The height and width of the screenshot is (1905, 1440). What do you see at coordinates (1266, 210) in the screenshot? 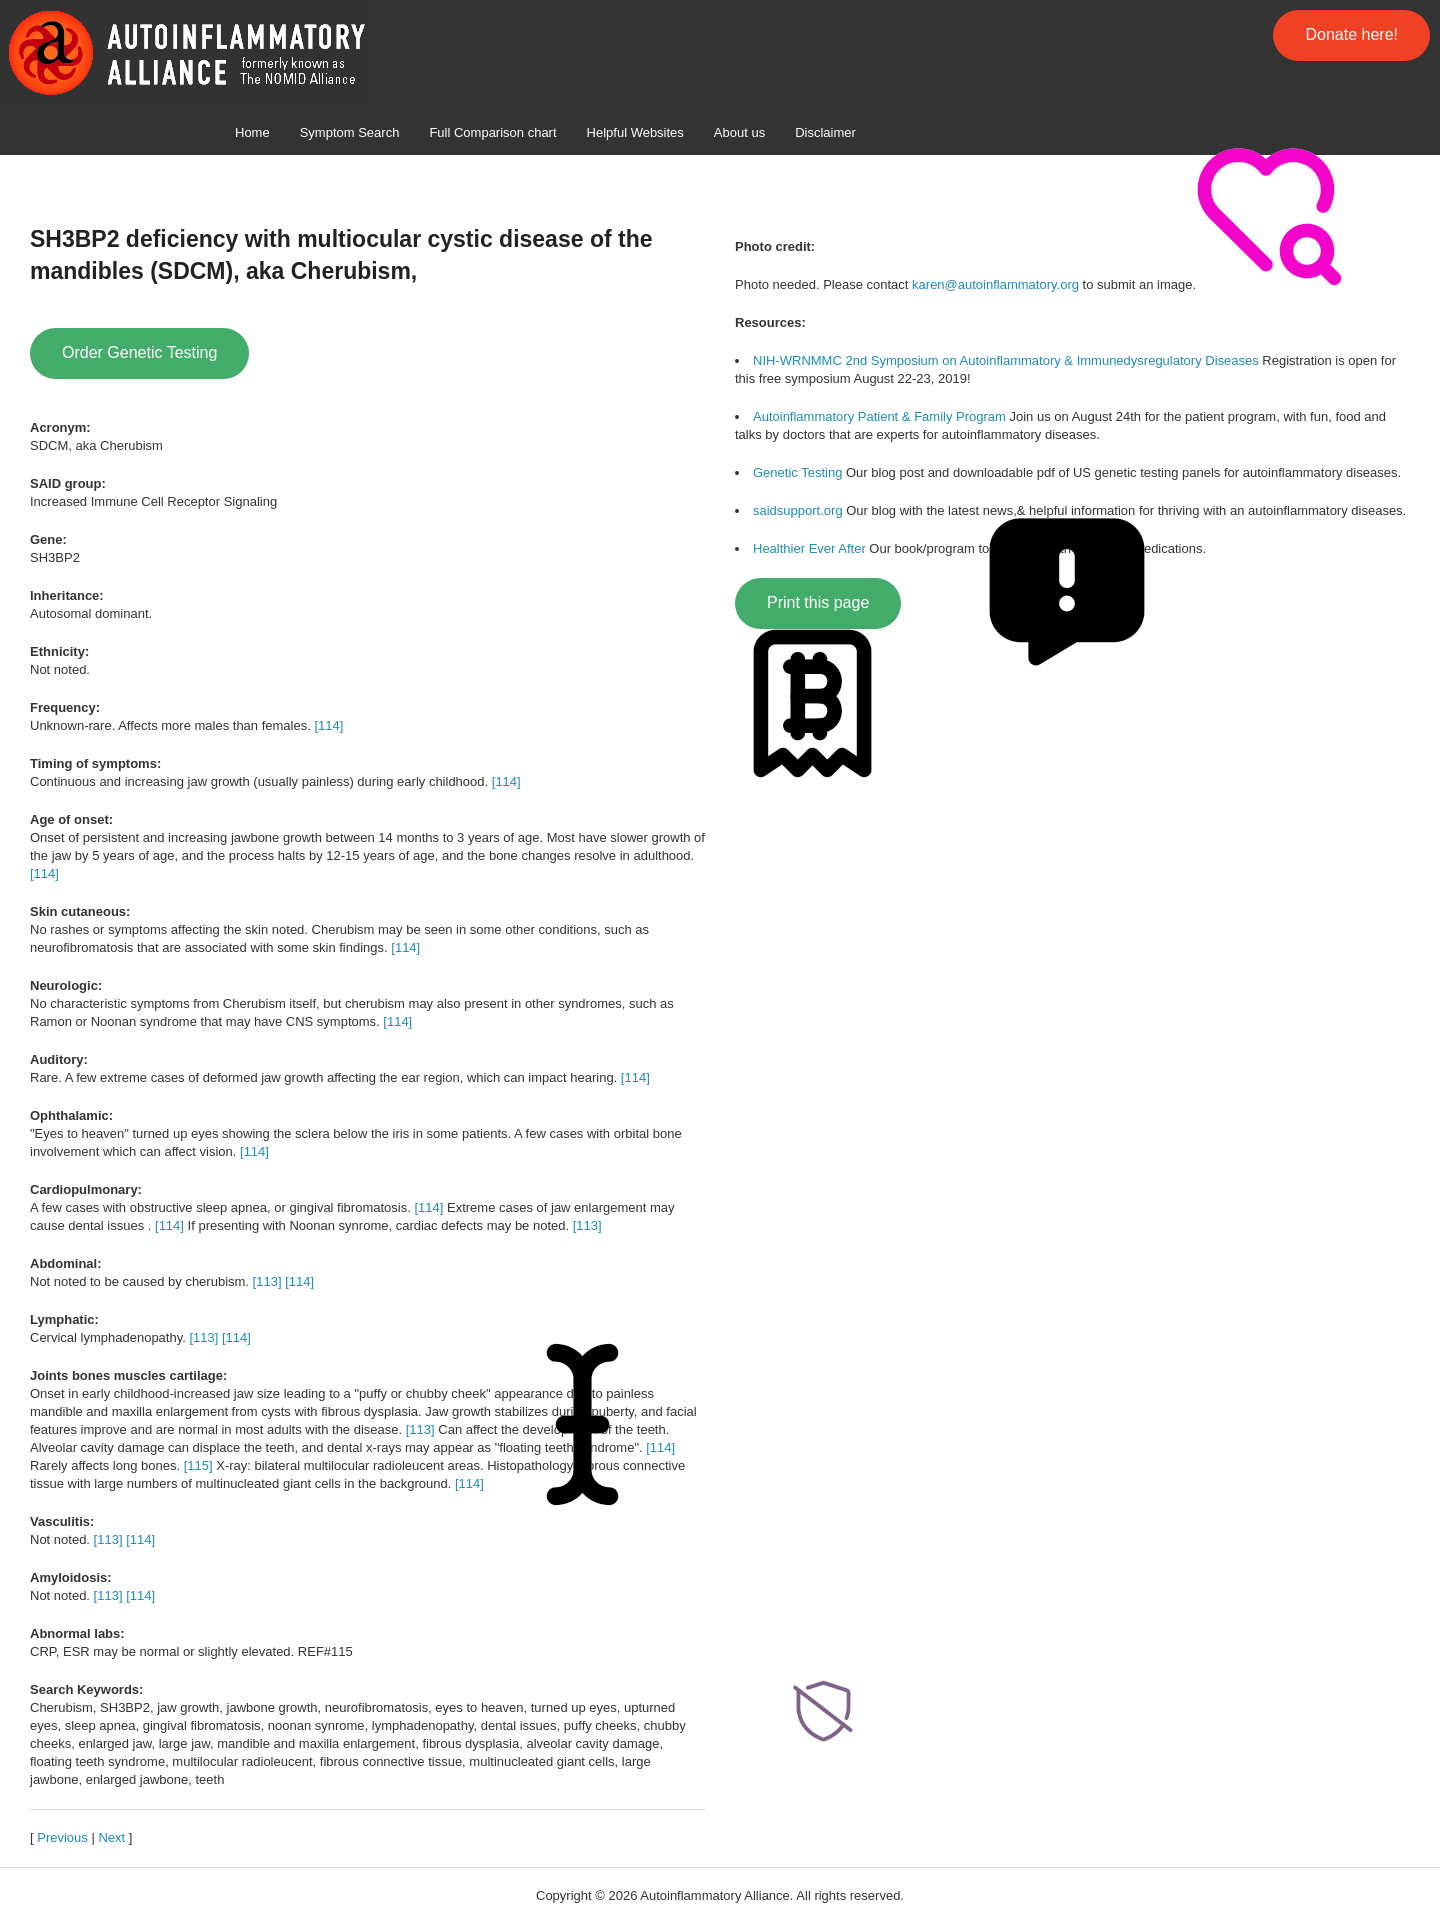
I see `search your liked or favorited items` at bounding box center [1266, 210].